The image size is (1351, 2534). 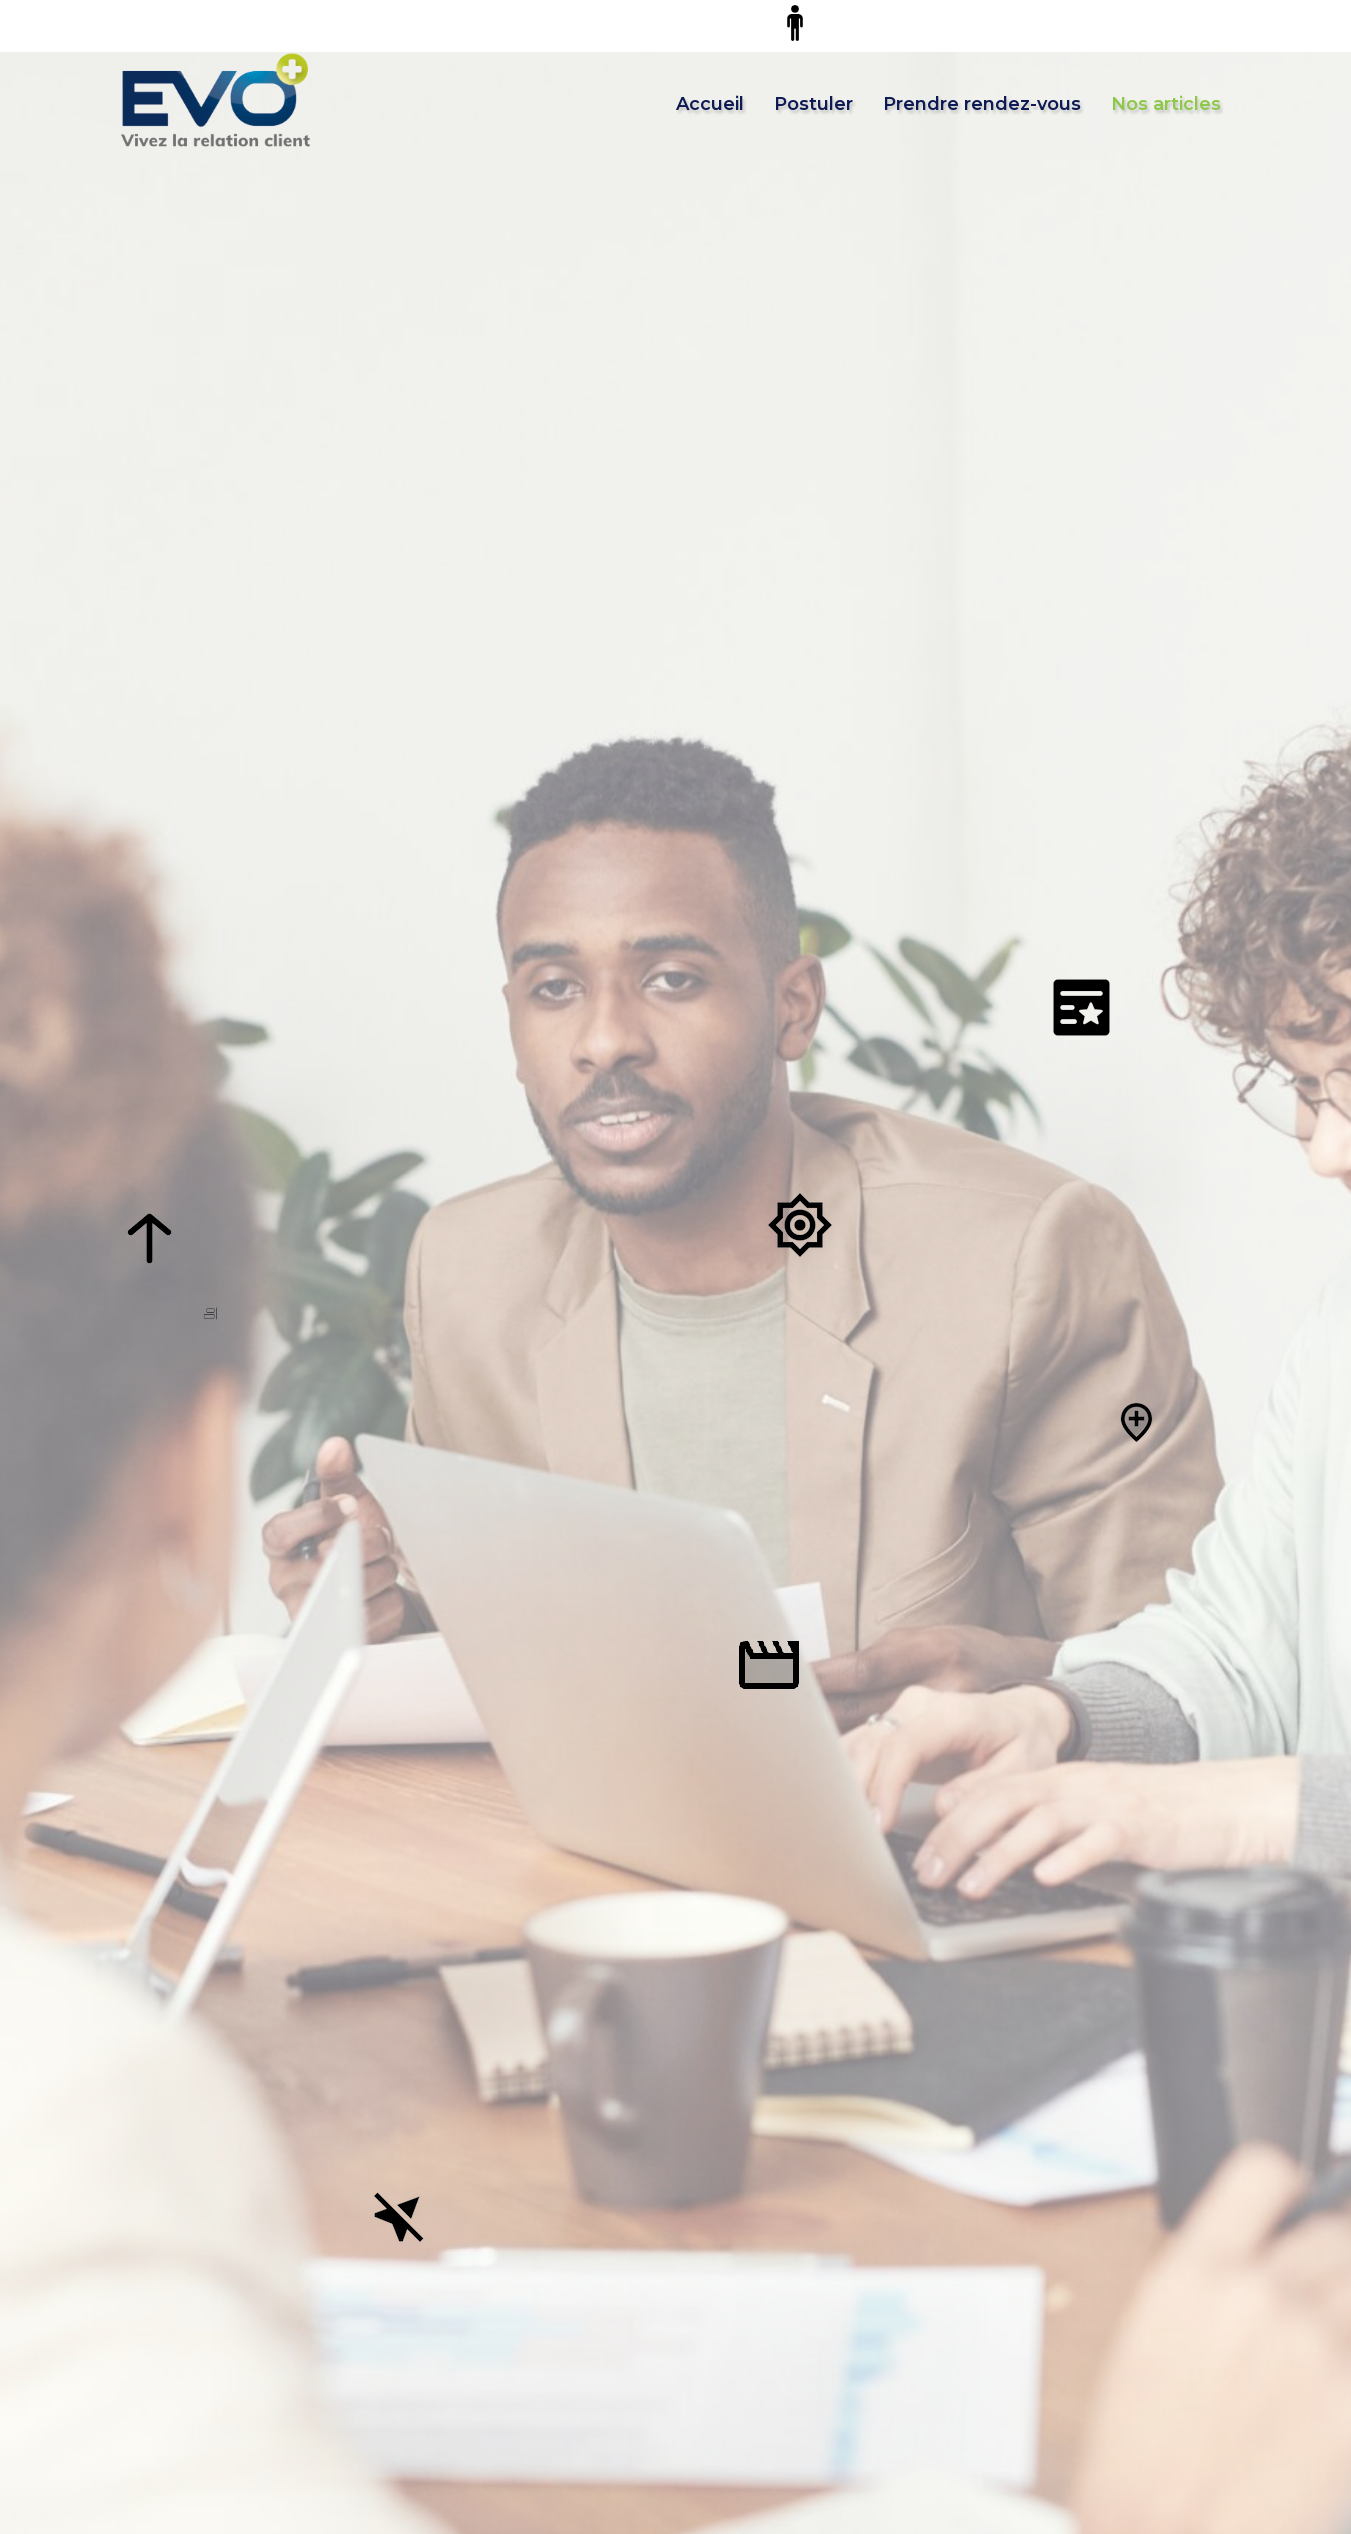 I want to click on align text or content to the right, so click(x=210, y=1313).